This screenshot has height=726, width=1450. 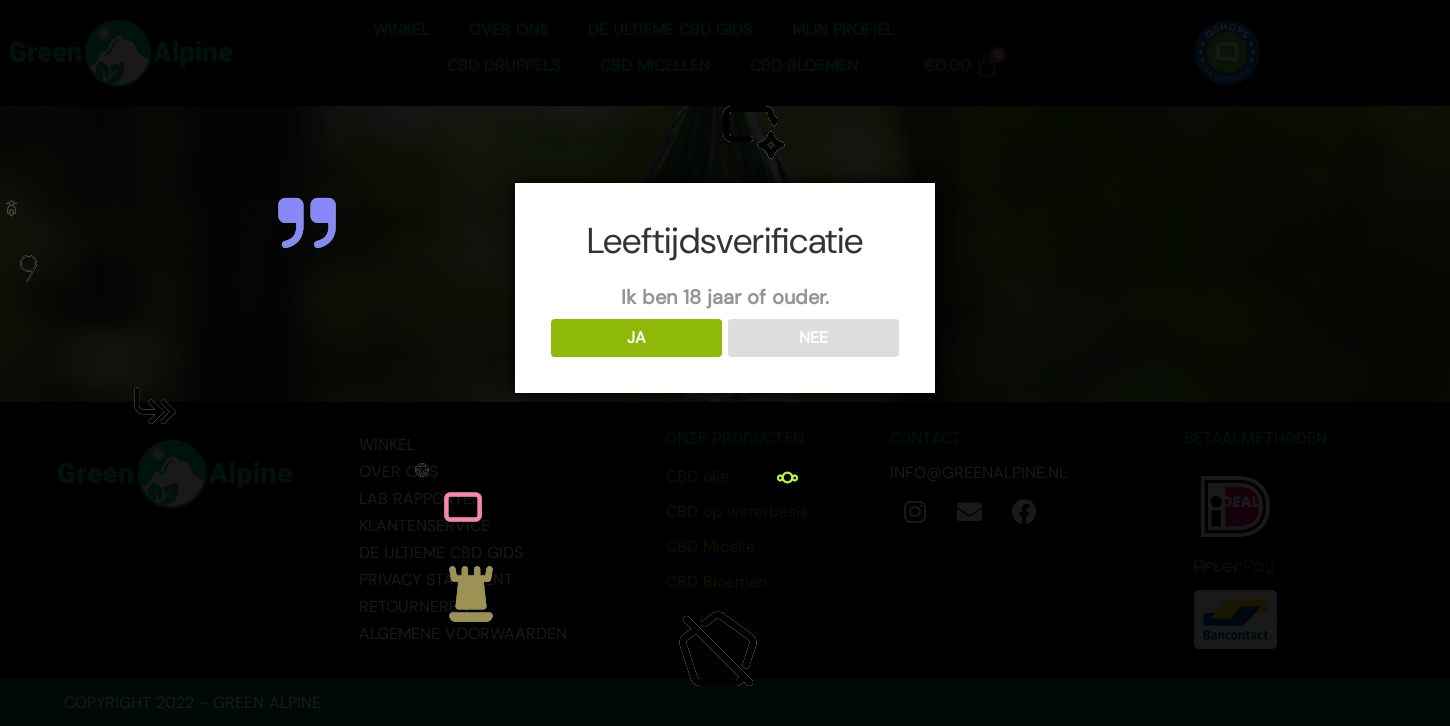 I want to click on switch to landscape orientation, so click(x=463, y=507).